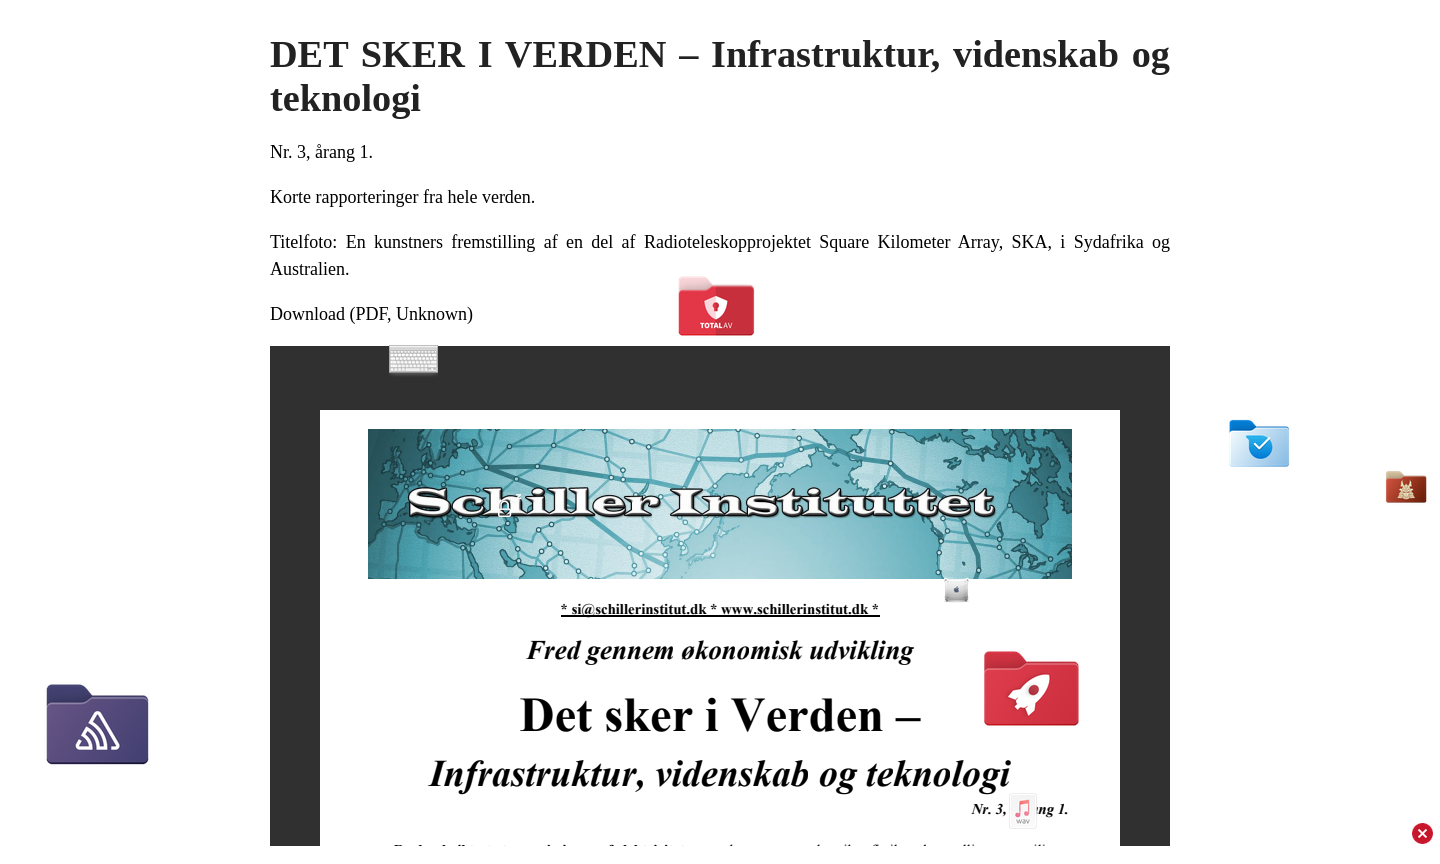 This screenshot has height=864, width=1440. What do you see at coordinates (1406, 488) in the screenshot?
I see `folder for storing historical Japanese or shogun-themed content` at bounding box center [1406, 488].